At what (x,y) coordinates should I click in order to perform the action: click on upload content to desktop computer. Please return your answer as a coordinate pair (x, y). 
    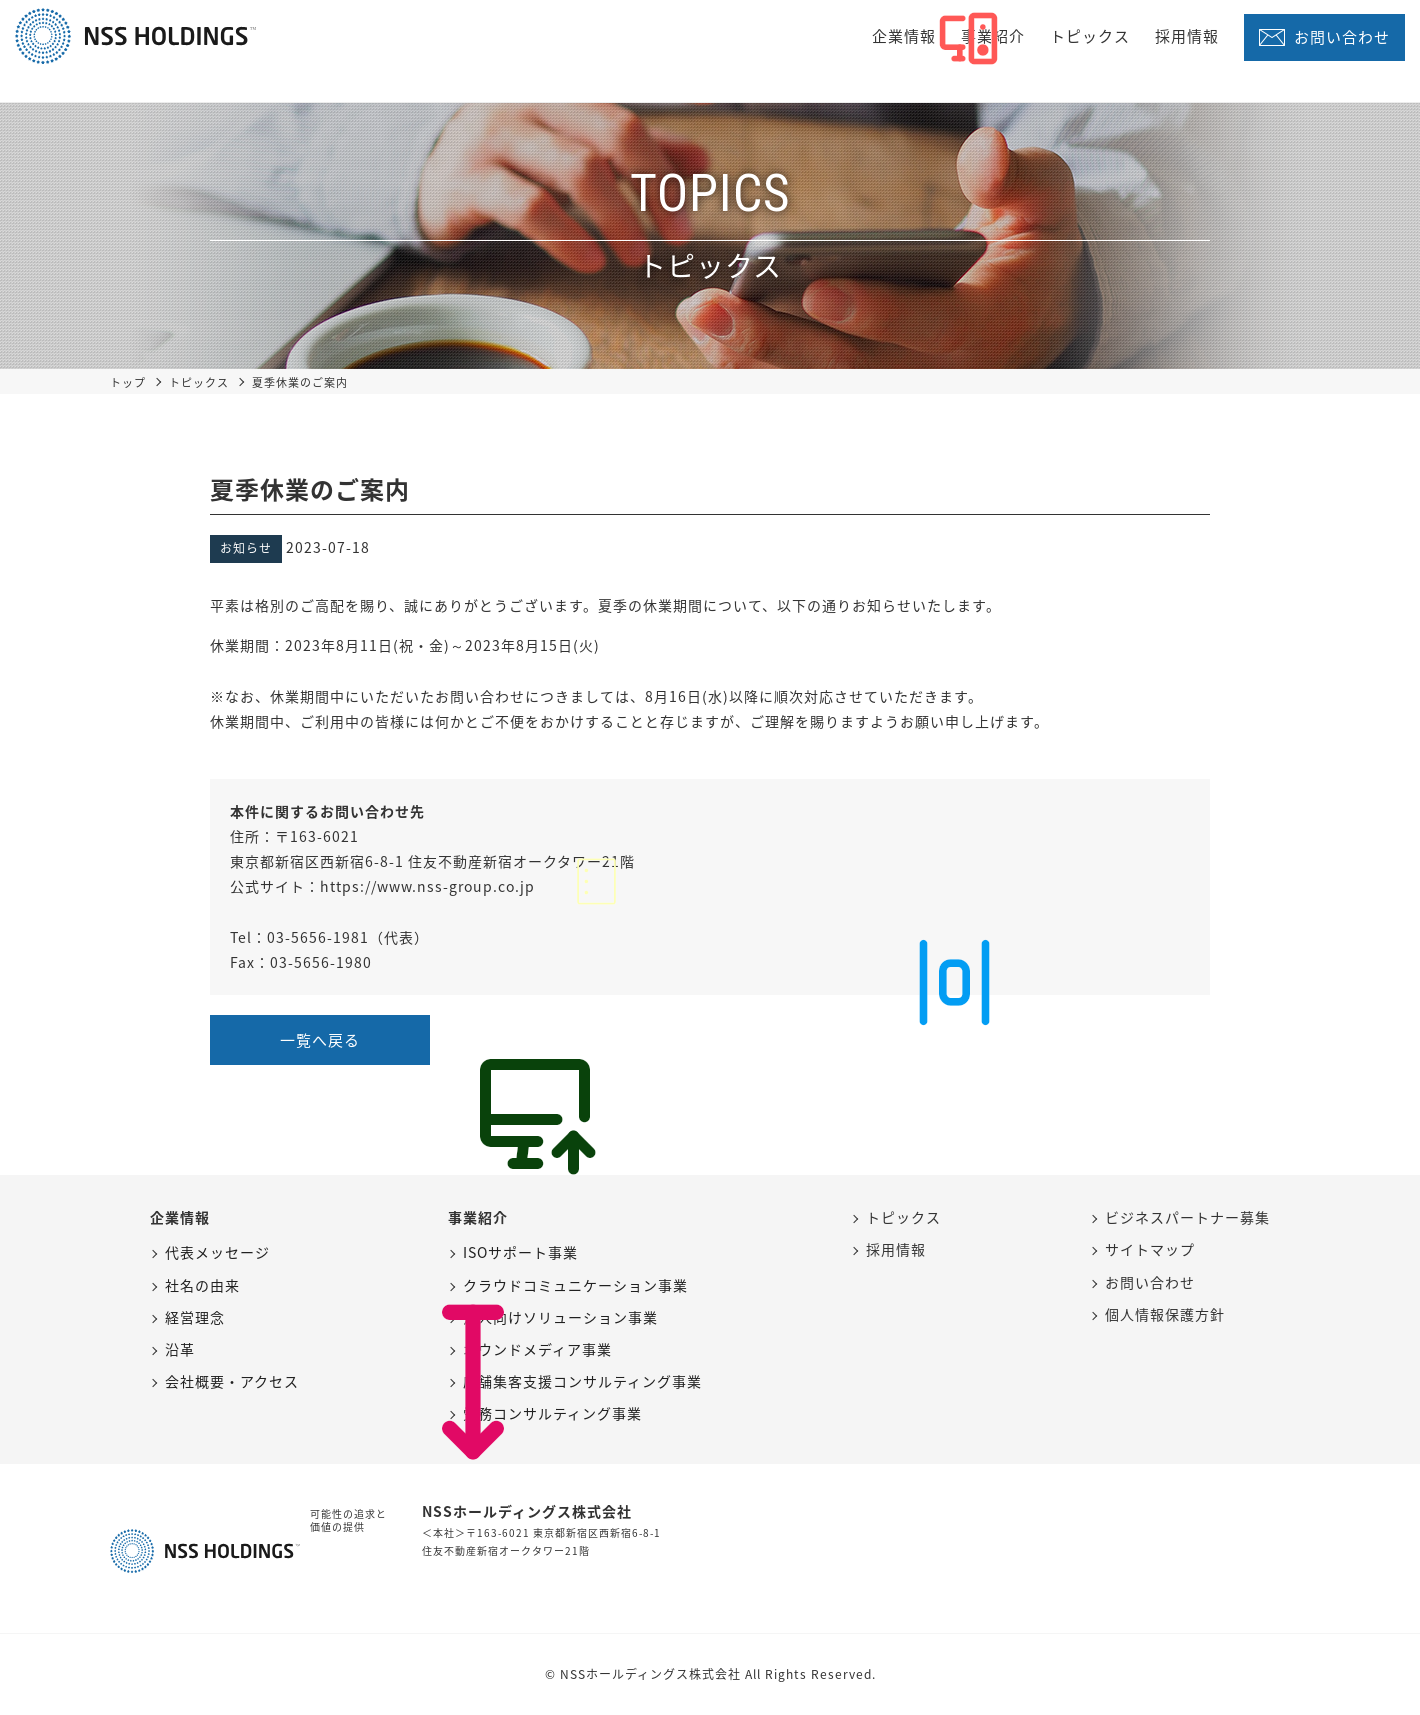
    Looking at the image, I should click on (535, 1114).